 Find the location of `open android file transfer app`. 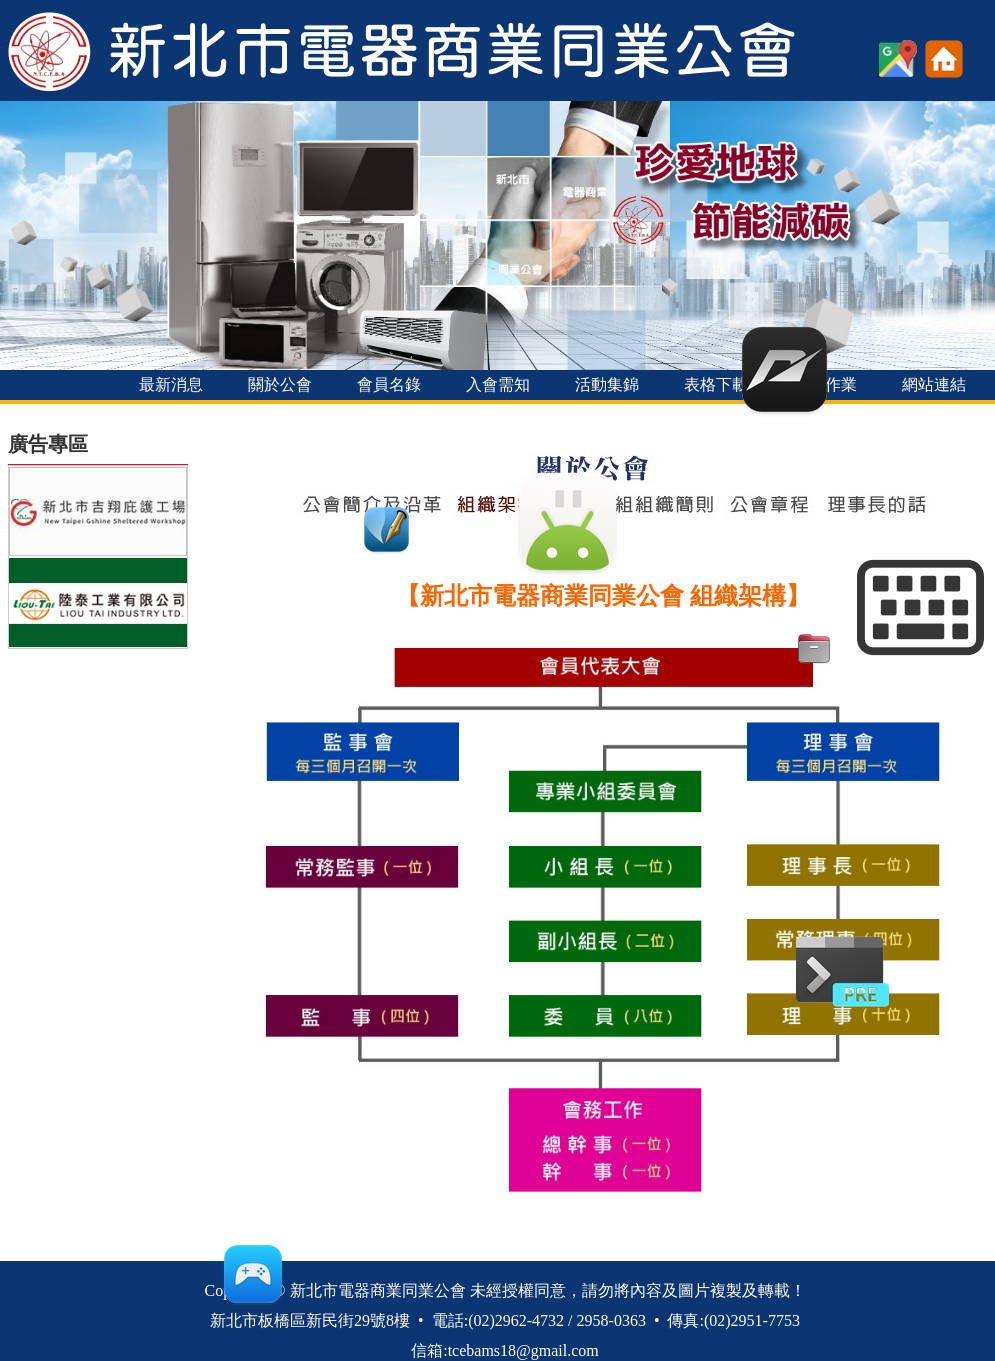

open android file transfer app is located at coordinates (567, 521).